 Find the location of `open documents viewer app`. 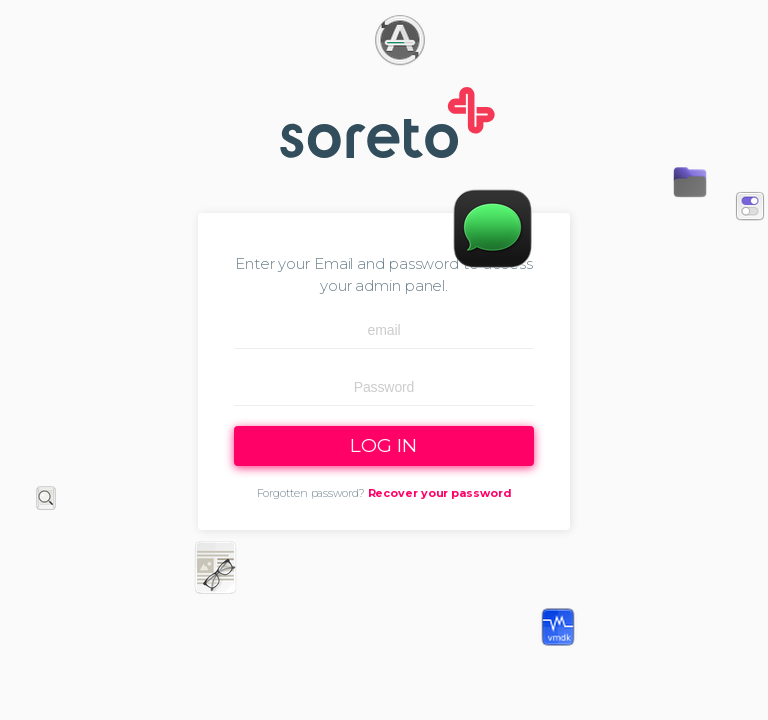

open documents viewer app is located at coordinates (215, 567).